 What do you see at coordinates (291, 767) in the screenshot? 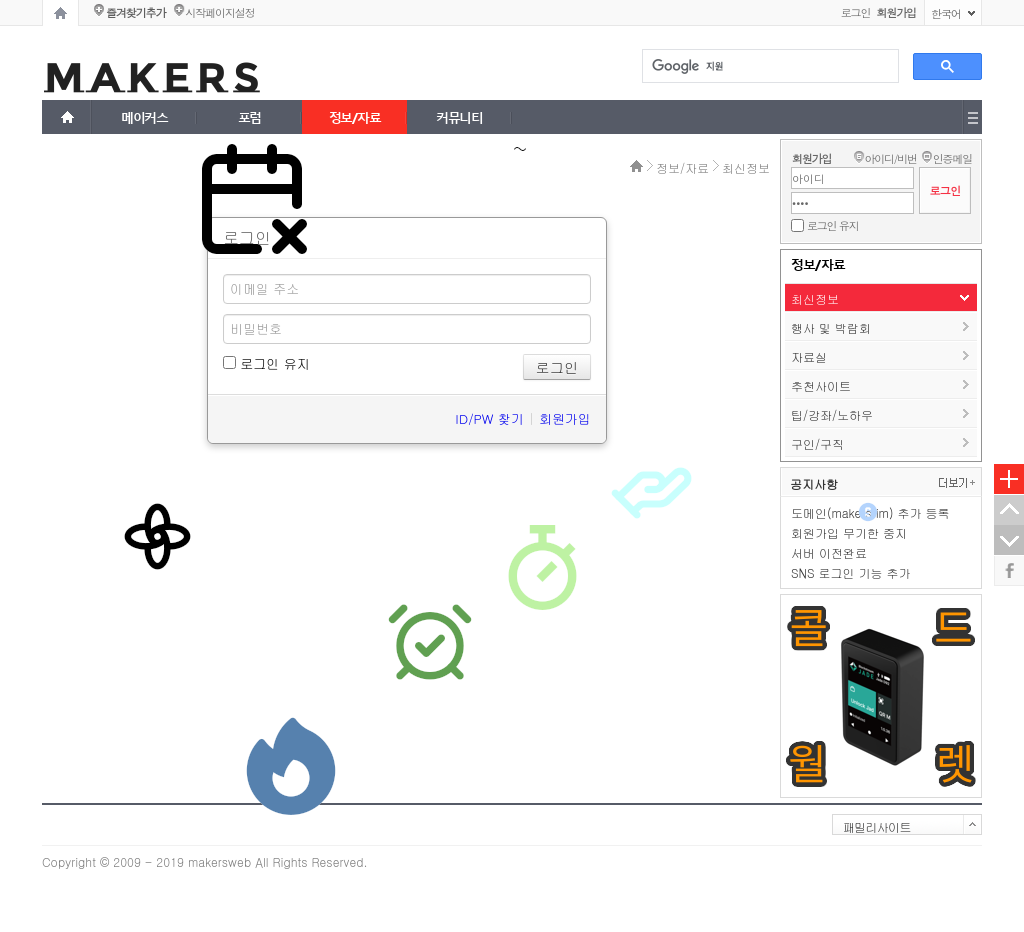
I see `indicates trending or popular content` at bounding box center [291, 767].